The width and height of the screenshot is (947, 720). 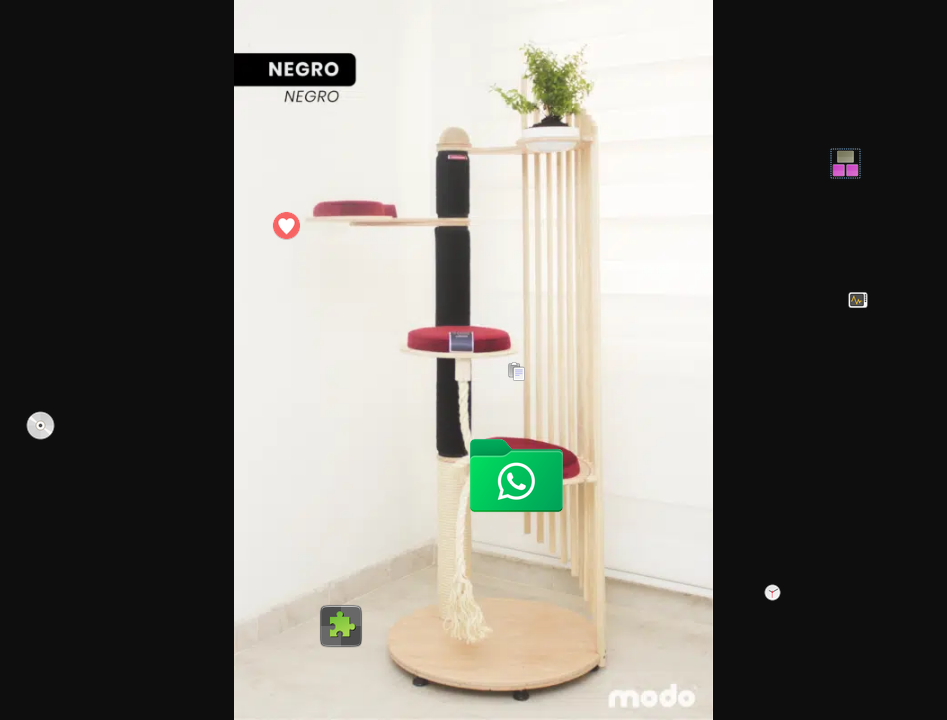 What do you see at coordinates (341, 626) in the screenshot?
I see `browse or manage system add-ons` at bounding box center [341, 626].